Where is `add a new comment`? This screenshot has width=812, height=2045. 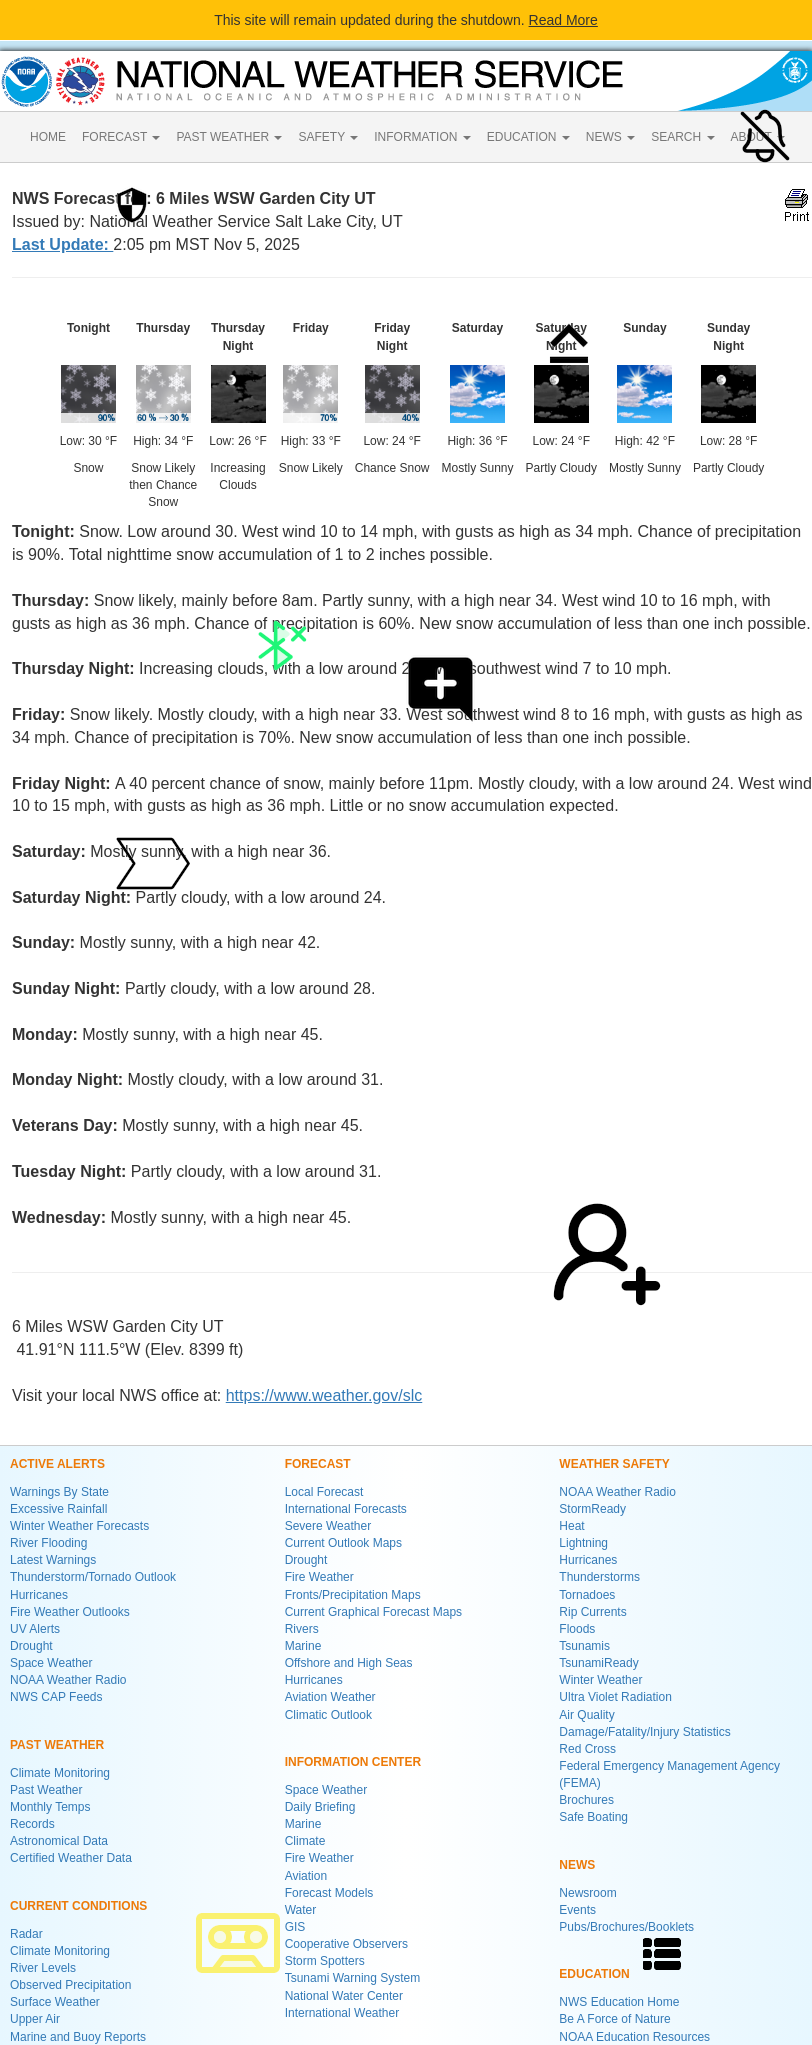 add a new comment is located at coordinates (440, 689).